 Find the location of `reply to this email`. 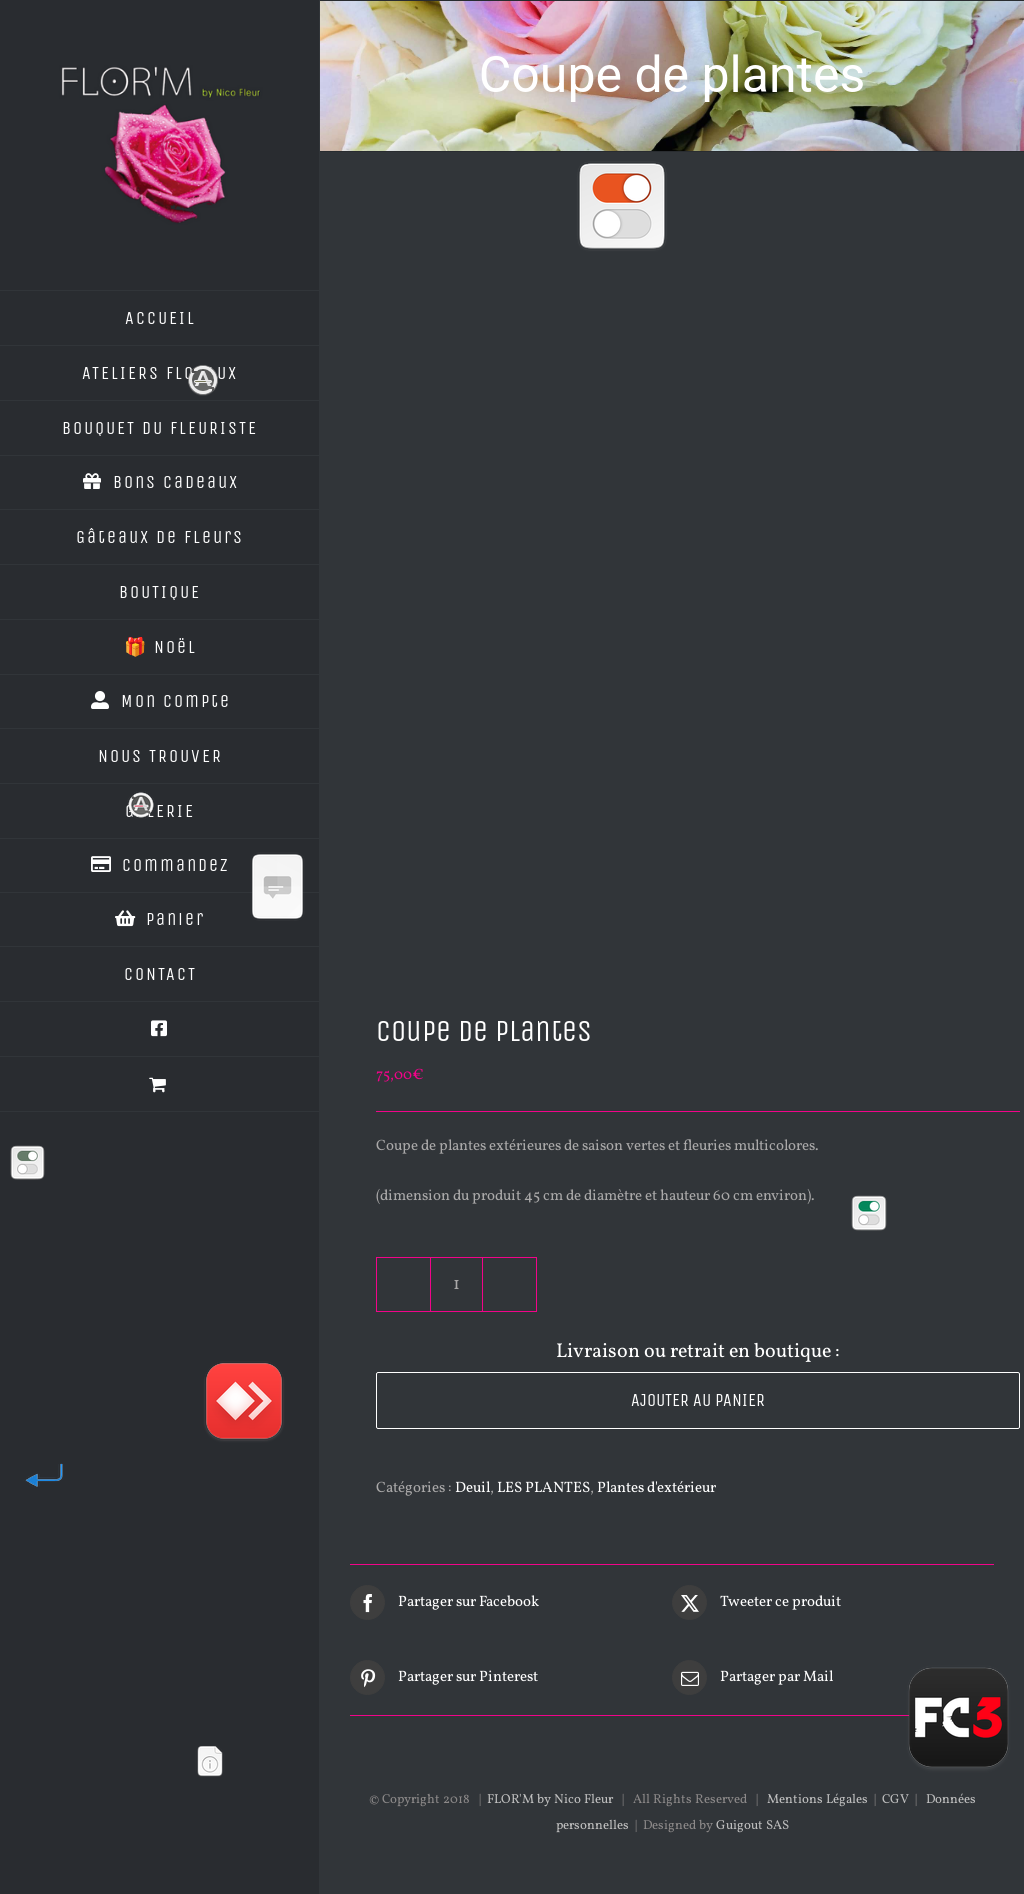

reply to this email is located at coordinates (43, 1472).